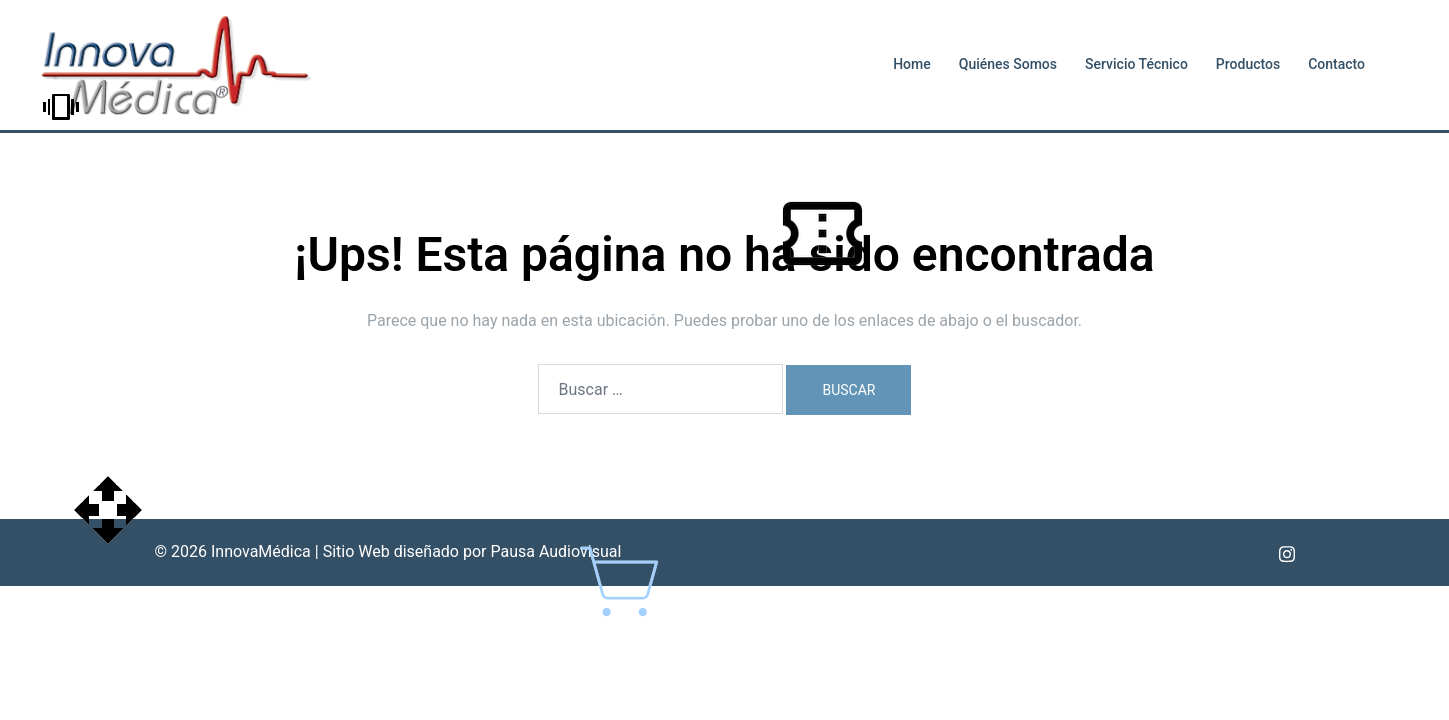 This screenshot has width=1449, height=720. What do you see at coordinates (108, 510) in the screenshot?
I see `move or drag this element freely` at bounding box center [108, 510].